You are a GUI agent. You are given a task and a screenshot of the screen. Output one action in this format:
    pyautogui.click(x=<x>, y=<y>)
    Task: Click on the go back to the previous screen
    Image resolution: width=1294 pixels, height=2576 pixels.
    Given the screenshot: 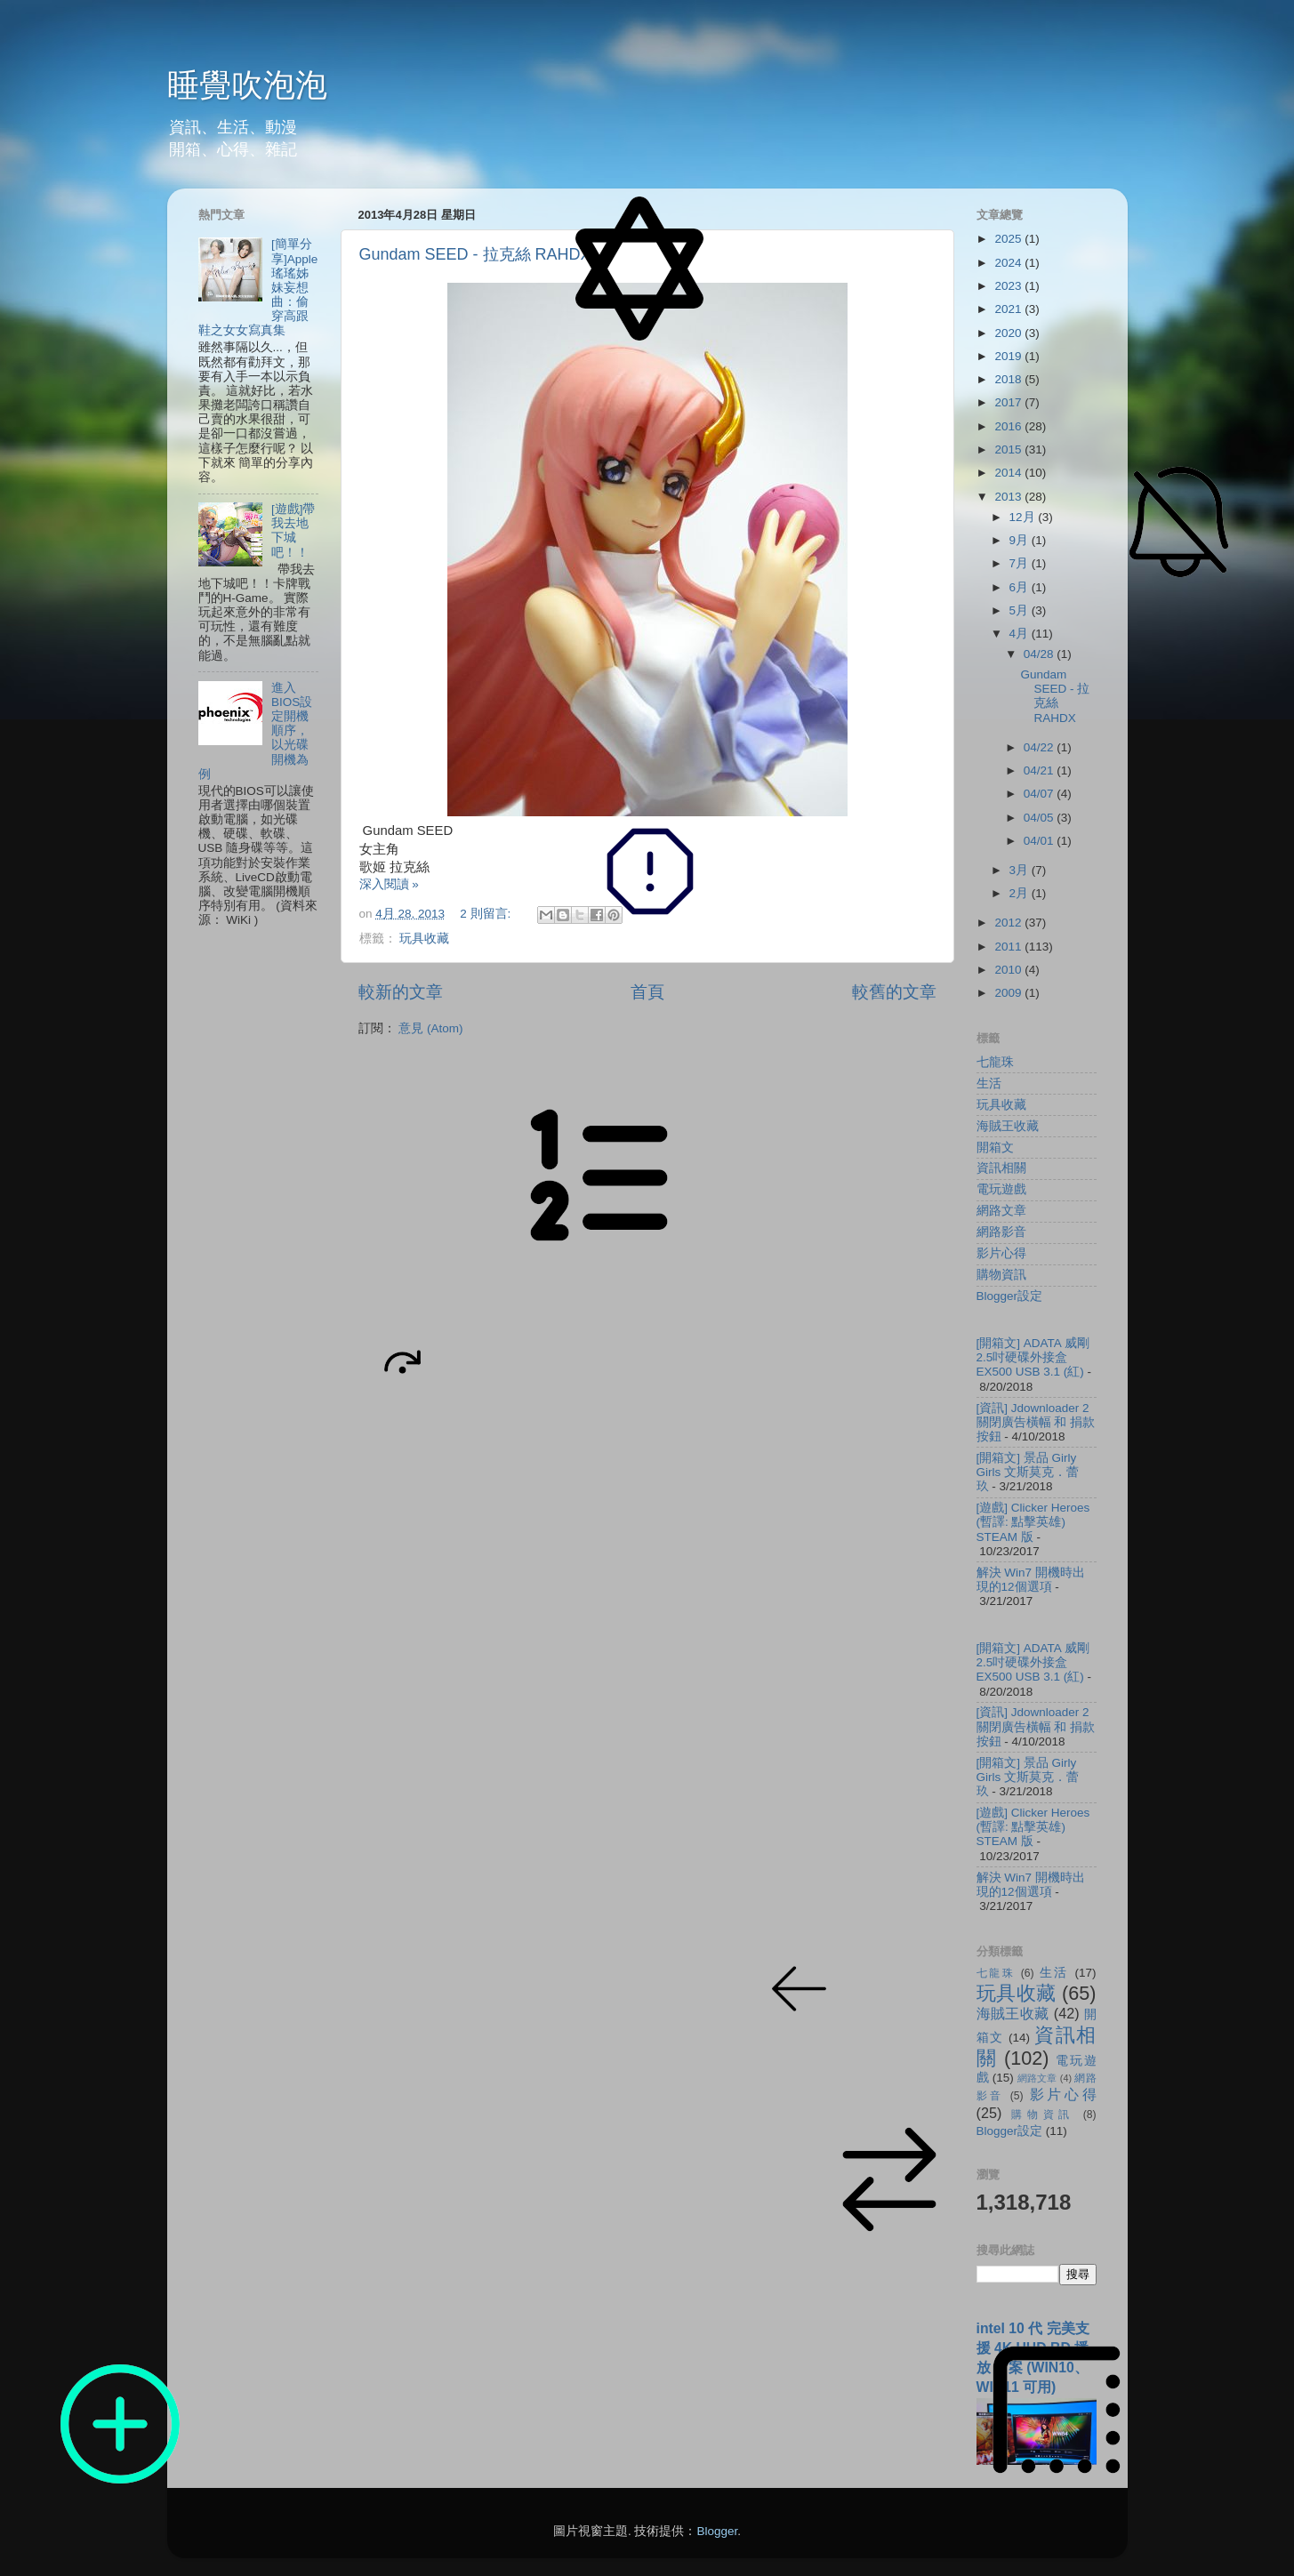 What is the action you would take?
    pyautogui.click(x=799, y=1988)
    